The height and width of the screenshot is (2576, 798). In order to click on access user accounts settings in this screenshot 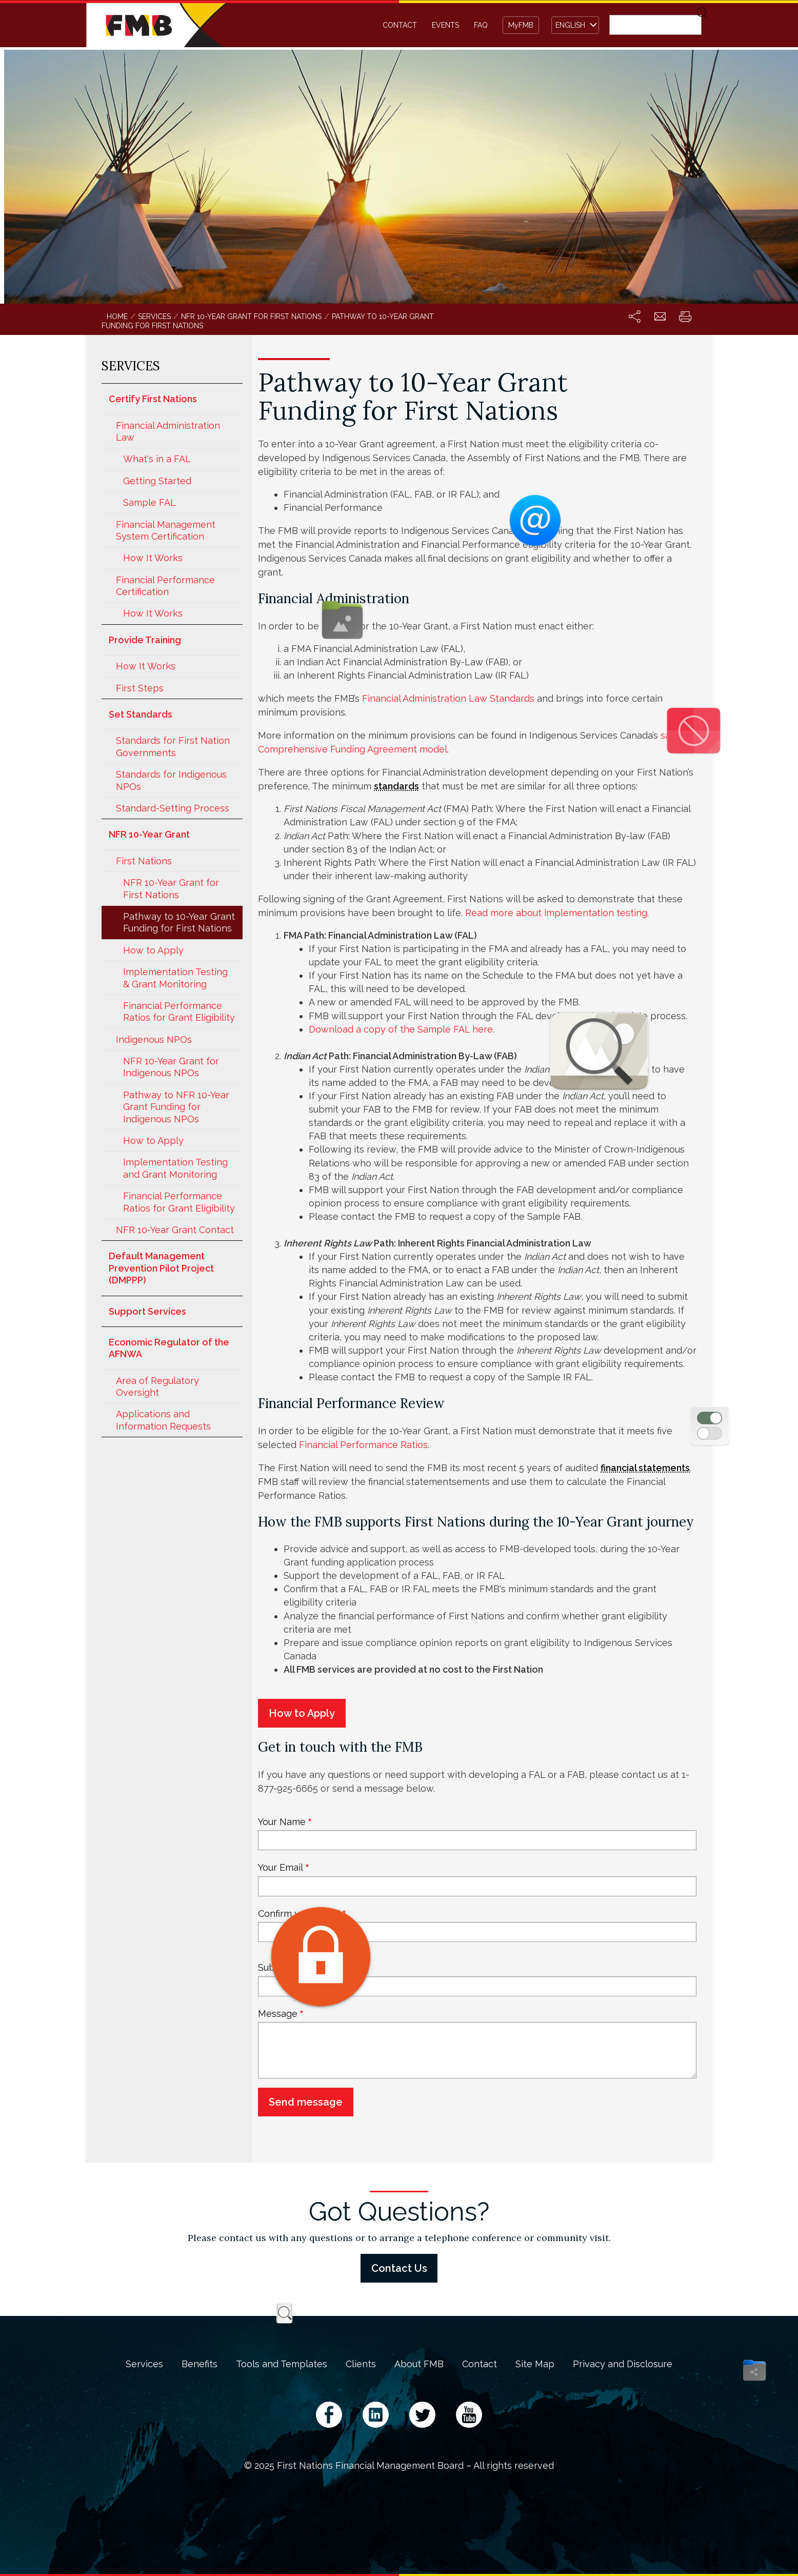, I will do `click(535, 520)`.